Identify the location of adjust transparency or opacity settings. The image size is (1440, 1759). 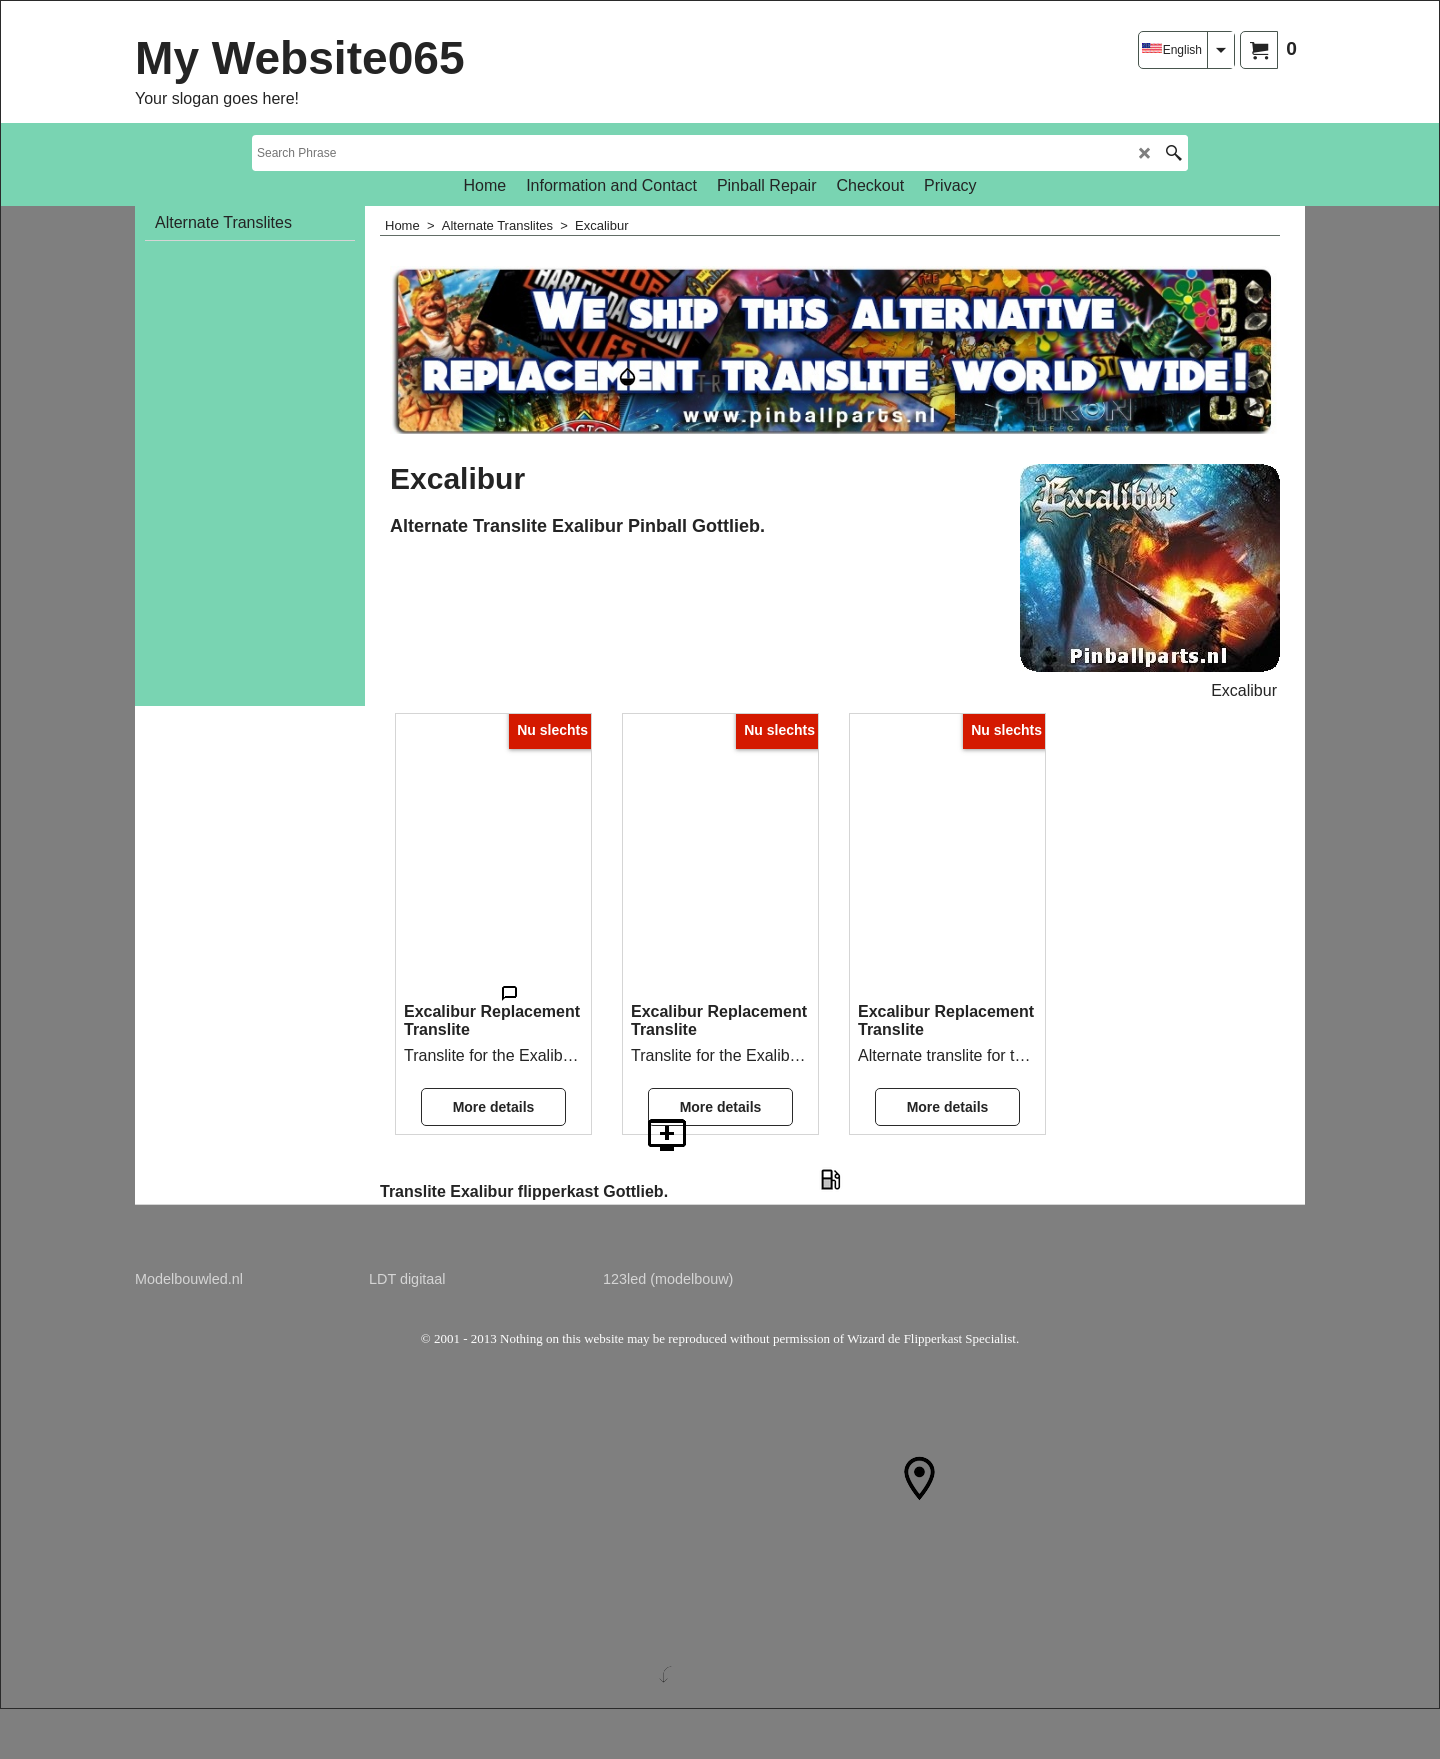
(627, 376).